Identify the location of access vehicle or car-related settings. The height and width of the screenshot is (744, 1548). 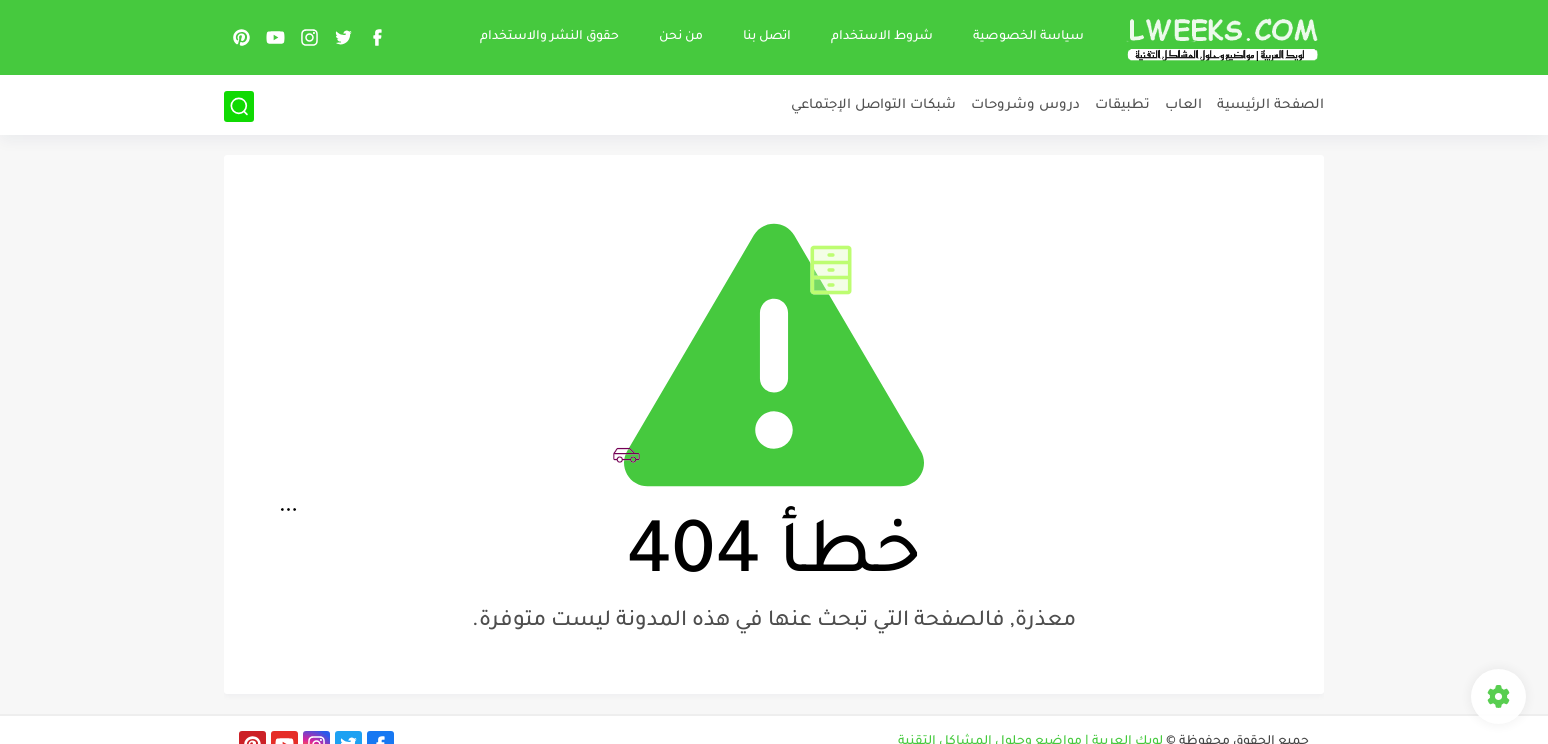
(626, 454).